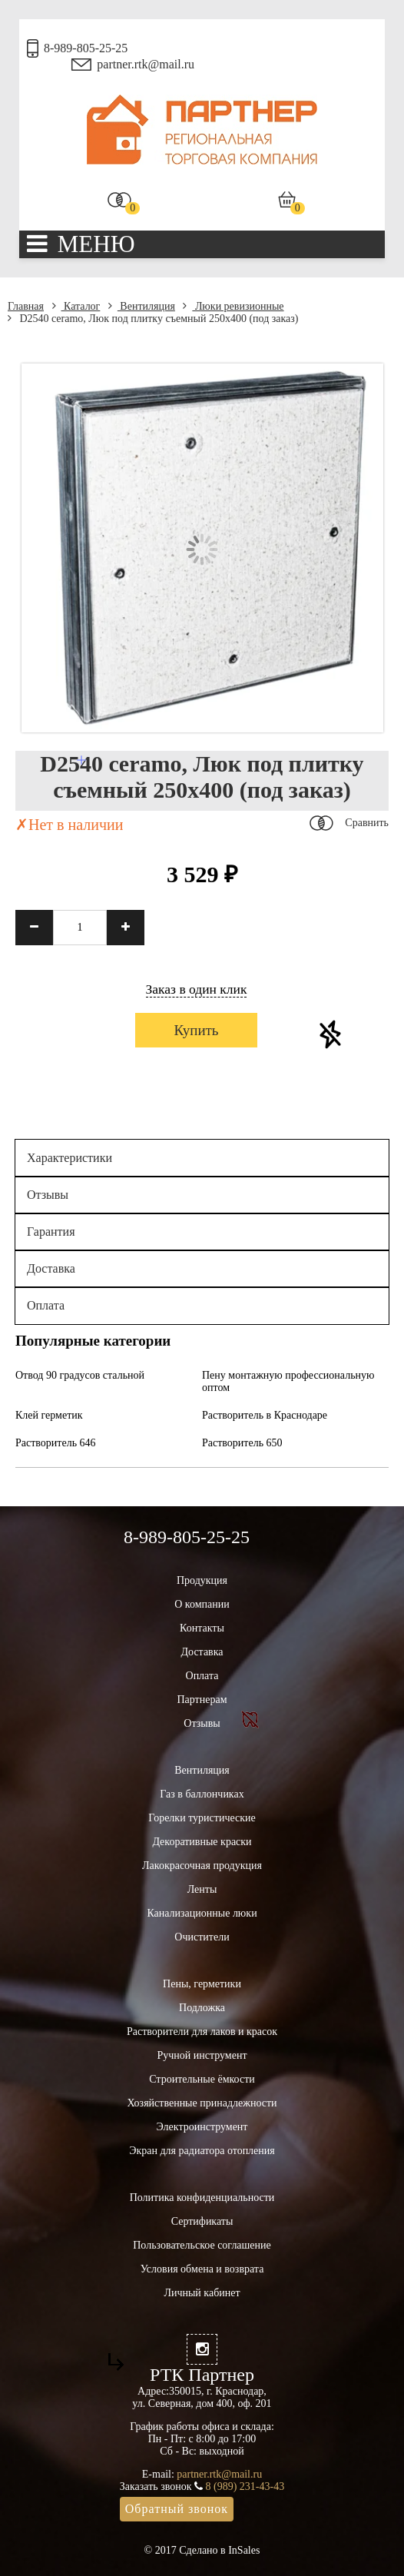 The width and height of the screenshot is (404, 2576). What do you see at coordinates (330, 1034) in the screenshot?
I see `disable flash or lightning mode` at bounding box center [330, 1034].